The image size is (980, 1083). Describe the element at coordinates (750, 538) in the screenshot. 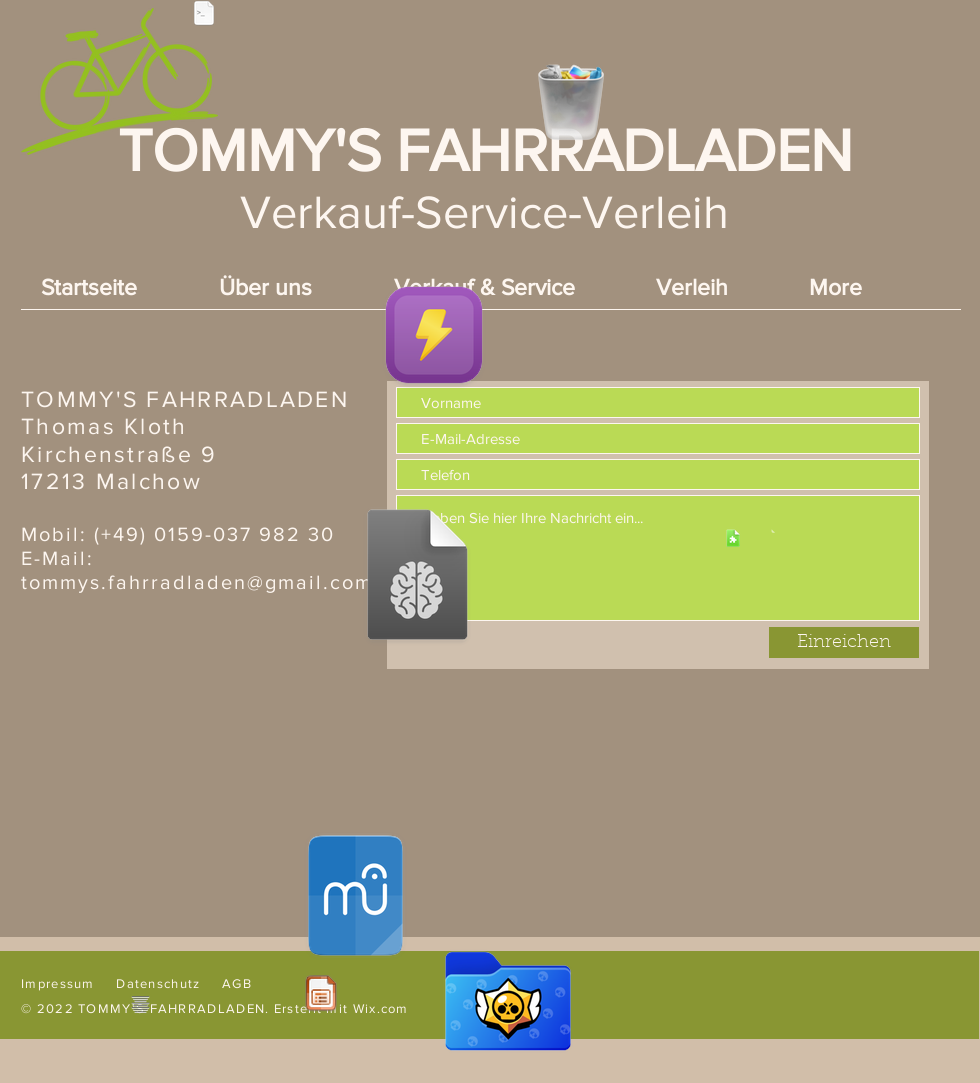

I see `a browser or app extension file` at that location.